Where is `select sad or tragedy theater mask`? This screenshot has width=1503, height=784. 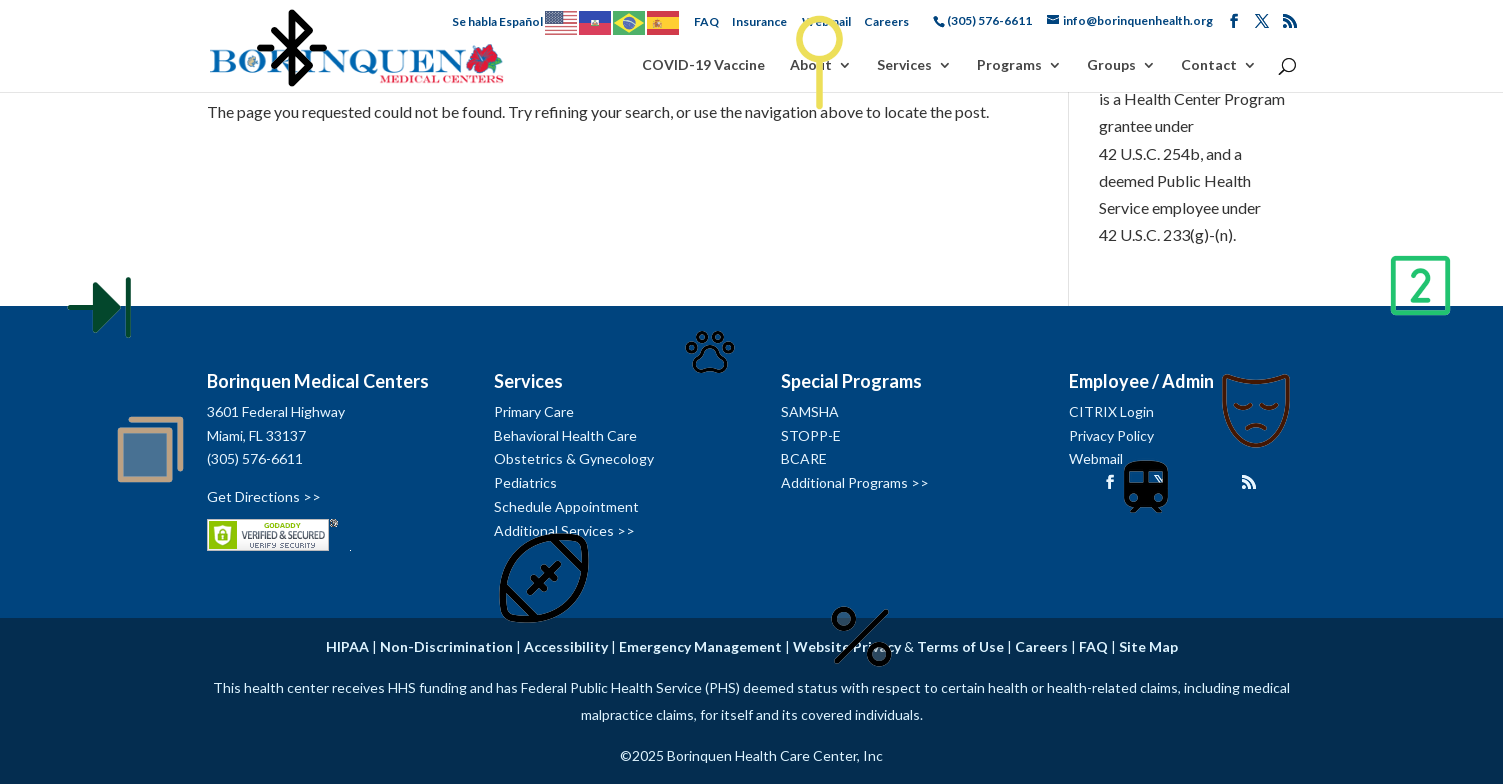 select sad or tragedy theater mask is located at coordinates (1256, 408).